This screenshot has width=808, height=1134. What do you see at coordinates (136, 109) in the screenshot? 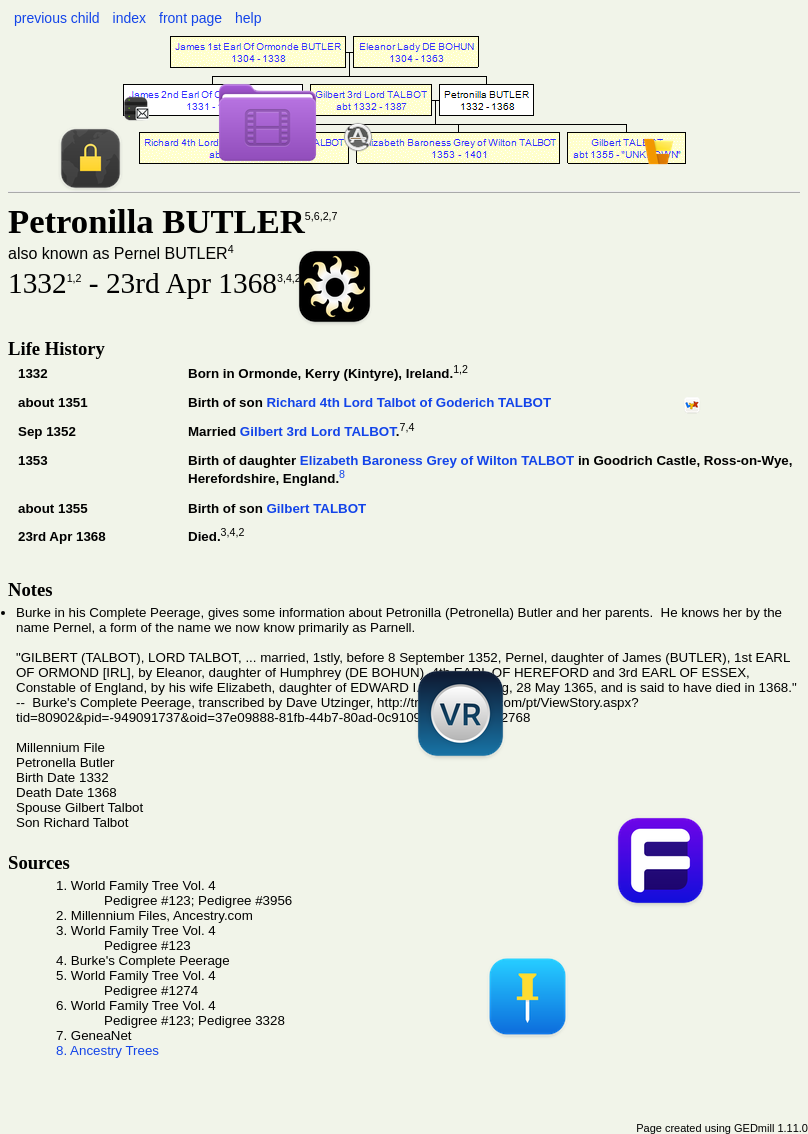
I see `configure mail server settings` at bounding box center [136, 109].